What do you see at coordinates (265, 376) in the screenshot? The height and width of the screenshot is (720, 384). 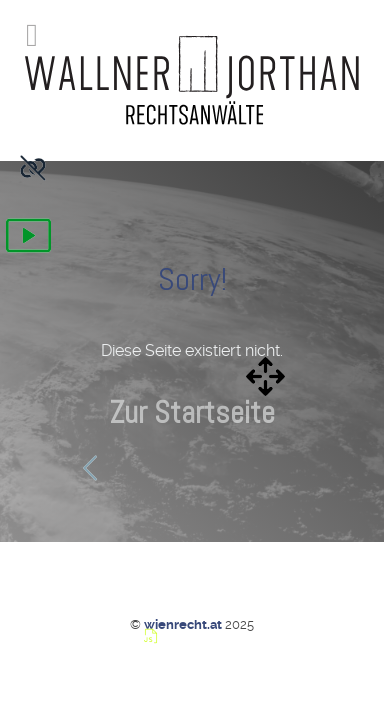 I see `expand to fullscreen mode` at bounding box center [265, 376].